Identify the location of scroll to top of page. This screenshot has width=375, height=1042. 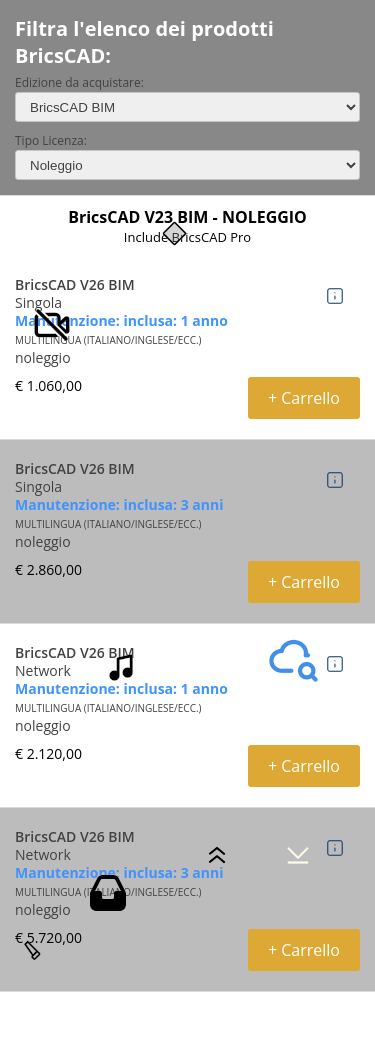
(217, 855).